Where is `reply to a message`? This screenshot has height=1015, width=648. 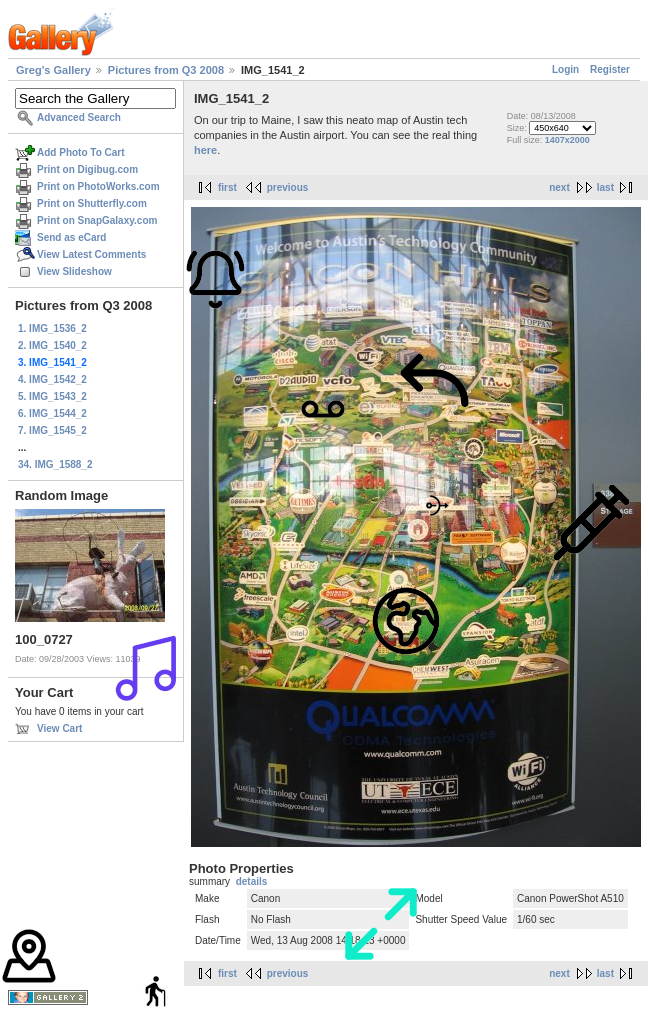 reply to a message is located at coordinates (434, 380).